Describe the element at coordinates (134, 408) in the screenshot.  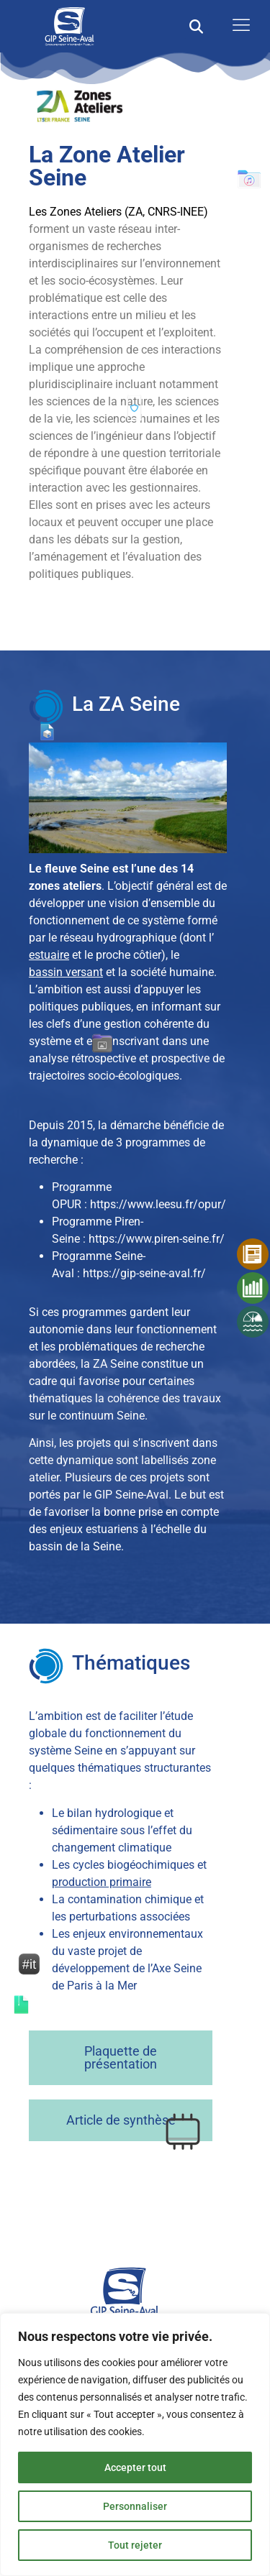
I see `indicates a trusted or verified device` at that location.